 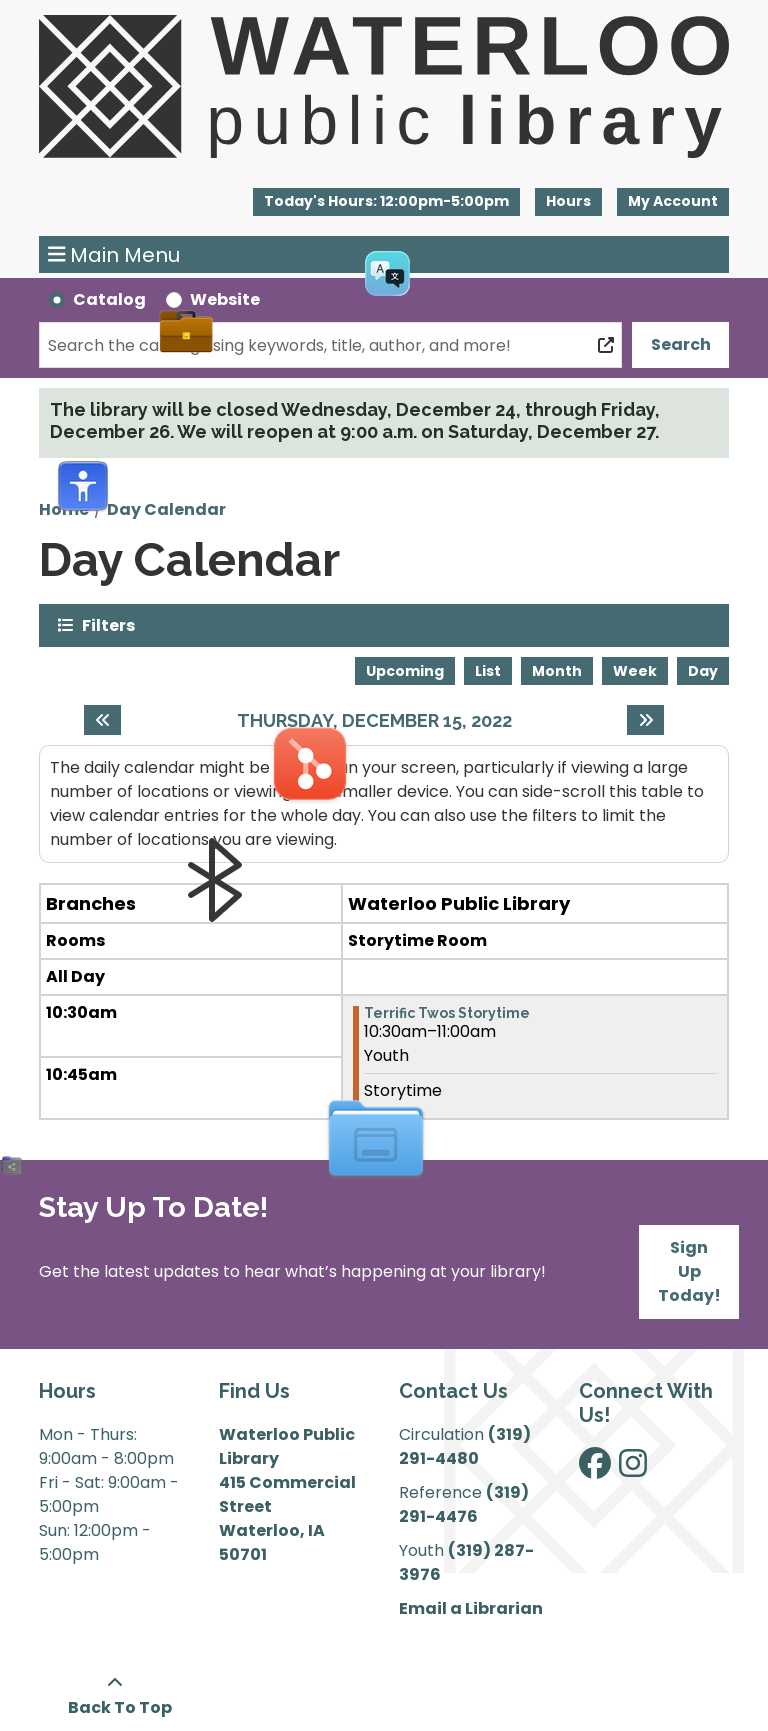 What do you see at coordinates (310, 765) in the screenshot?
I see `configure git version control settings` at bounding box center [310, 765].